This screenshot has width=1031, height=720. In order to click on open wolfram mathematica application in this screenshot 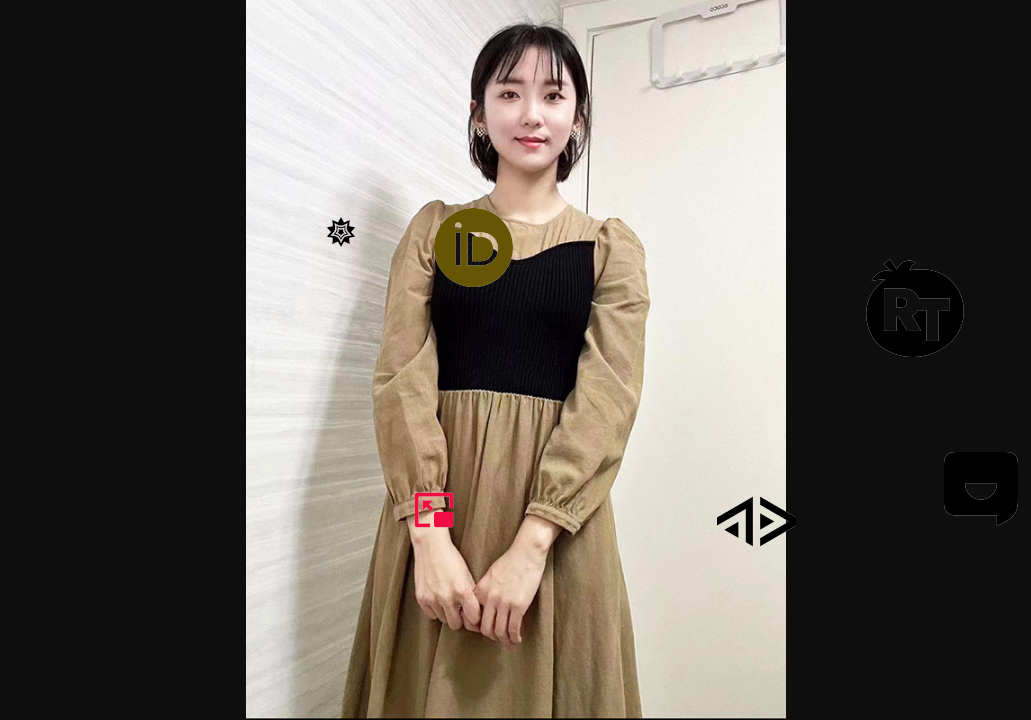, I will do `click(341, 232)`.